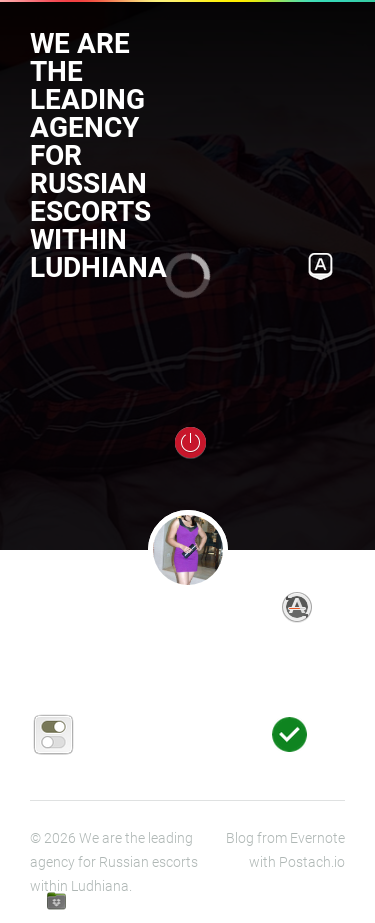  I want to click on open gnome tweaks to customize desktop settings, so click(53, 734).